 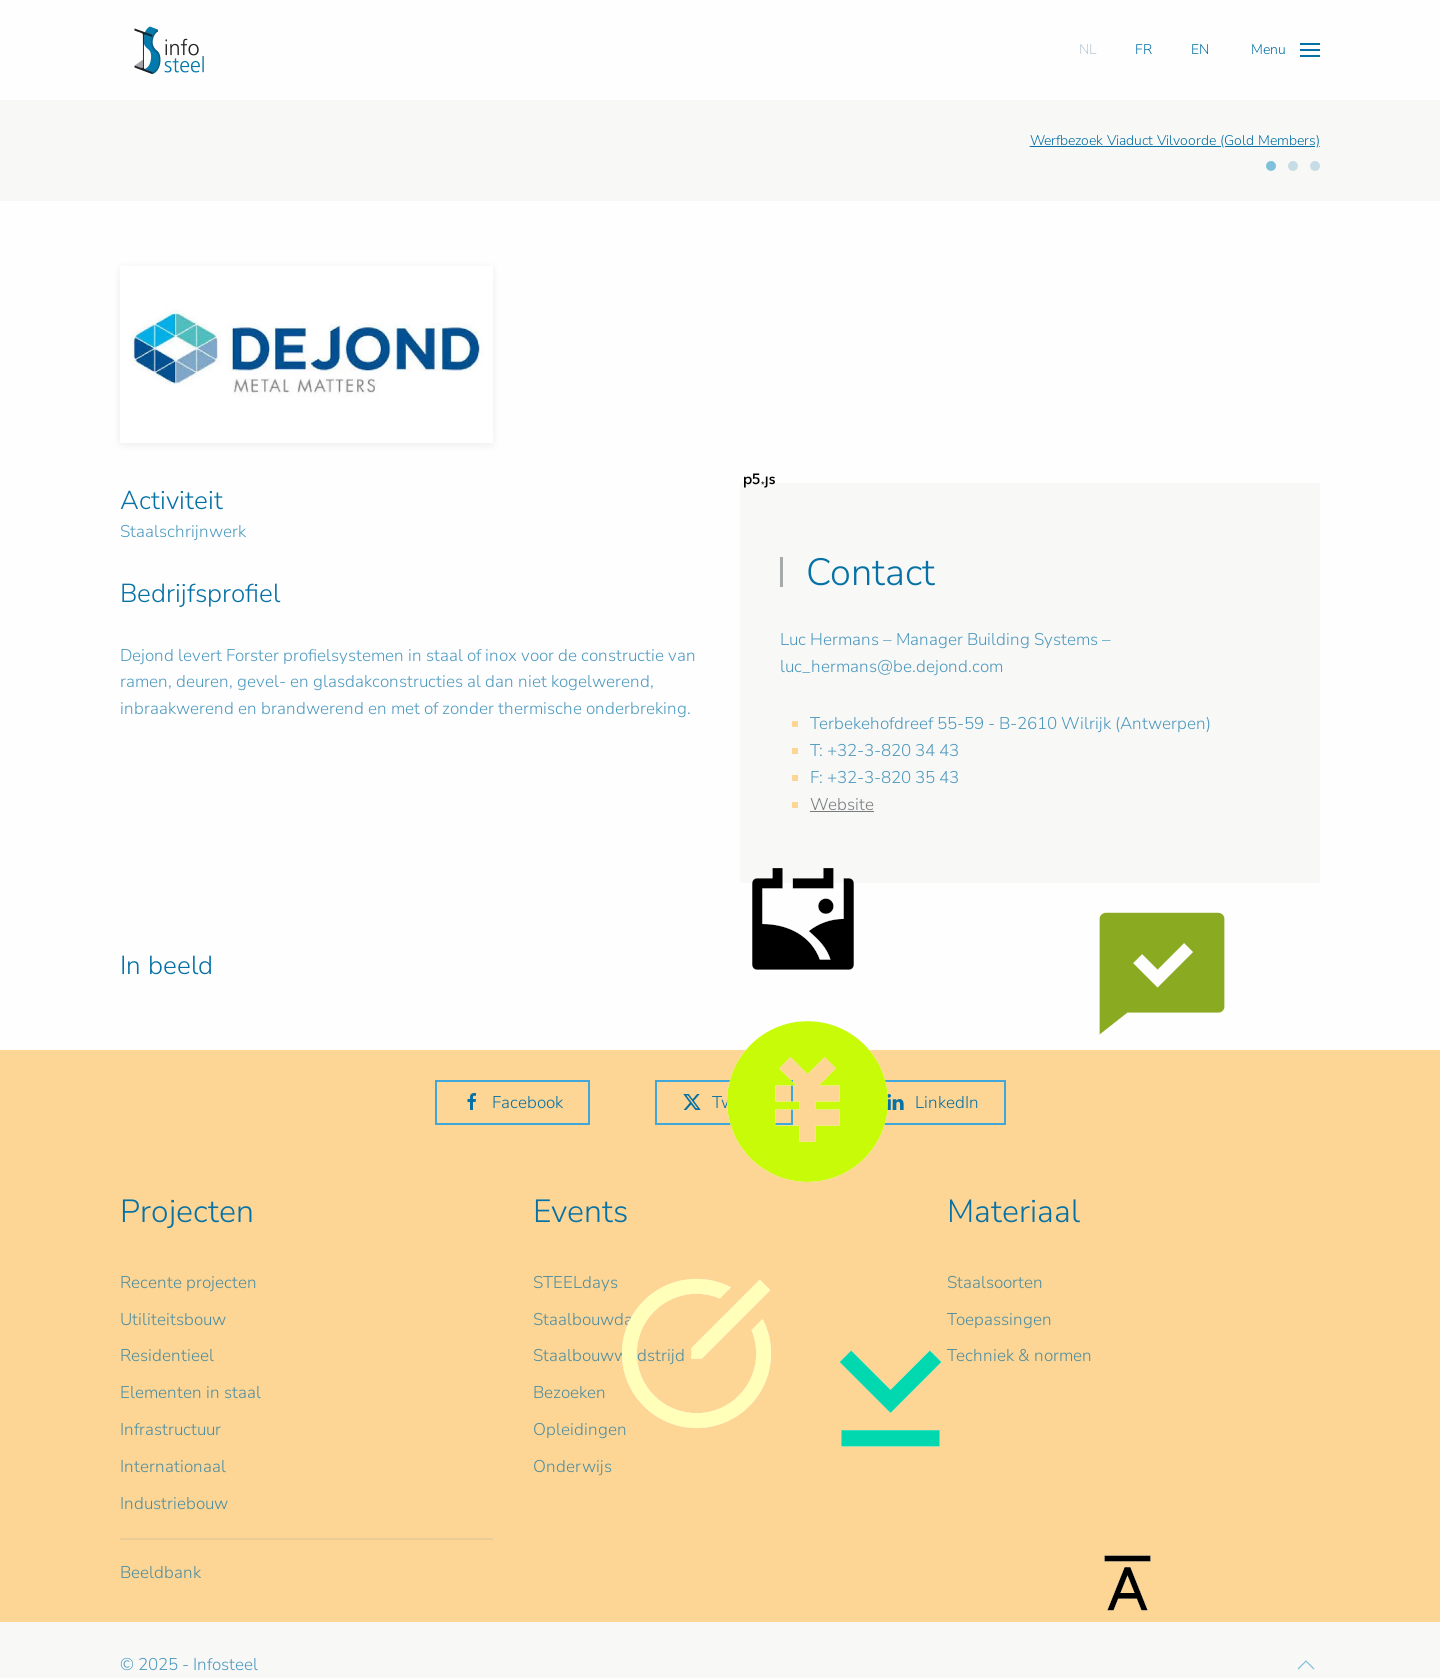 What do you see at coordinates (1127, 1581) in the screenshot?
I see `apply overline formatting to selected text` at bounding box center [1127, 1581].